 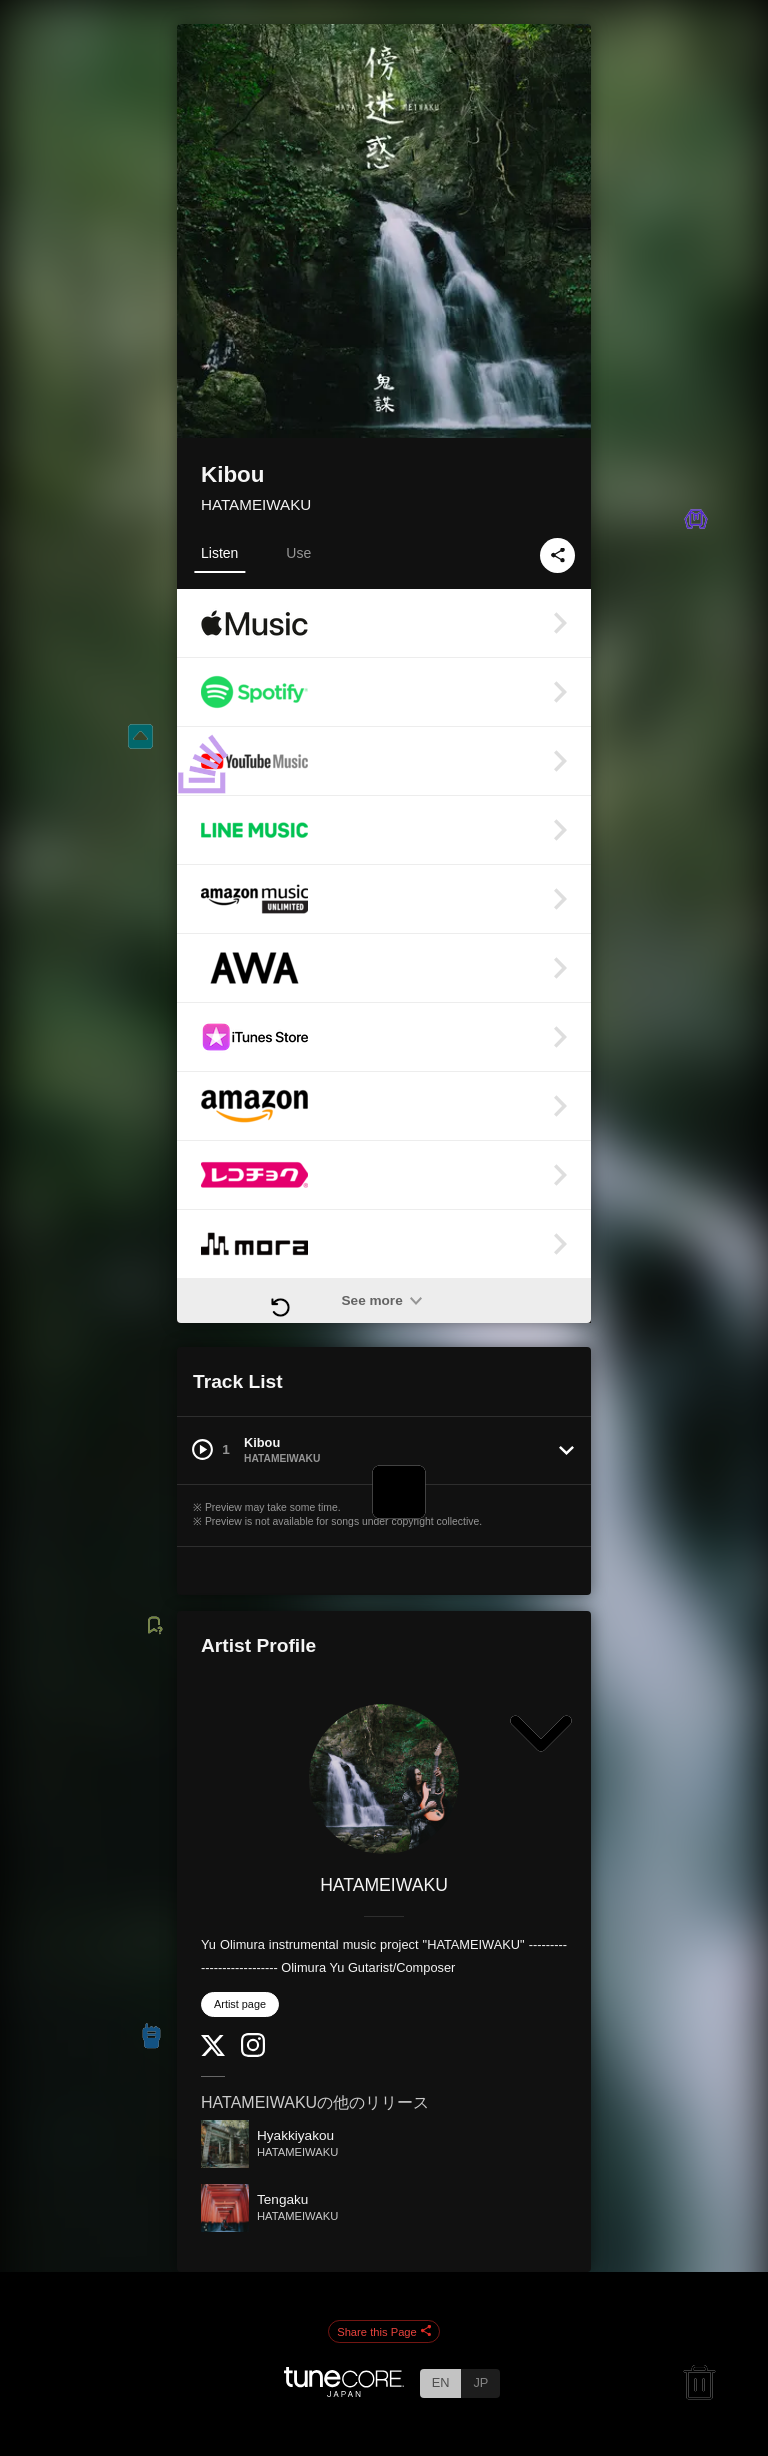 I want to click on expand content or show more options, so click(x=140, y=736).